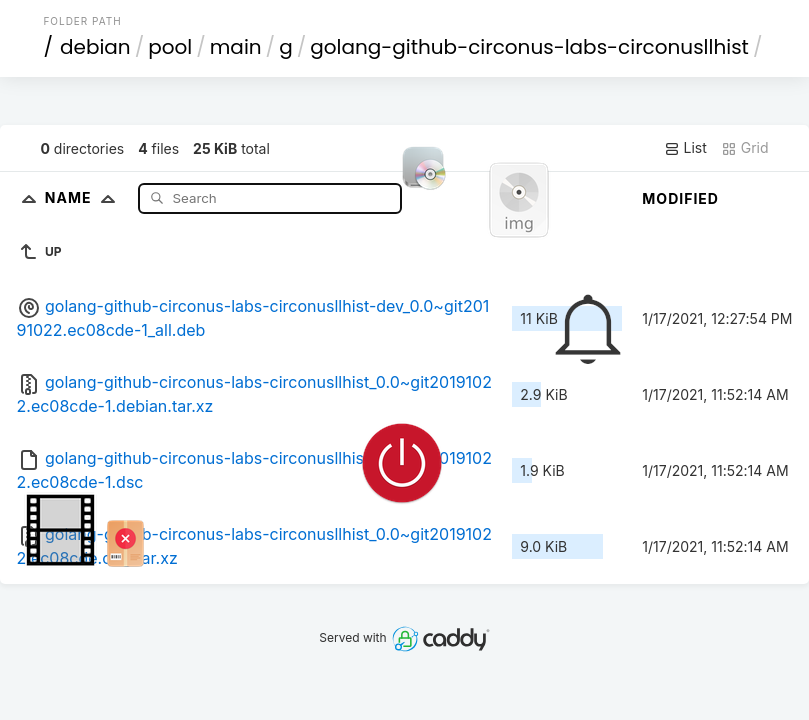  What do you see at coordinates (588, 327) in the screenshot?
I see `access notification settings` at bounding box center [588, 327].